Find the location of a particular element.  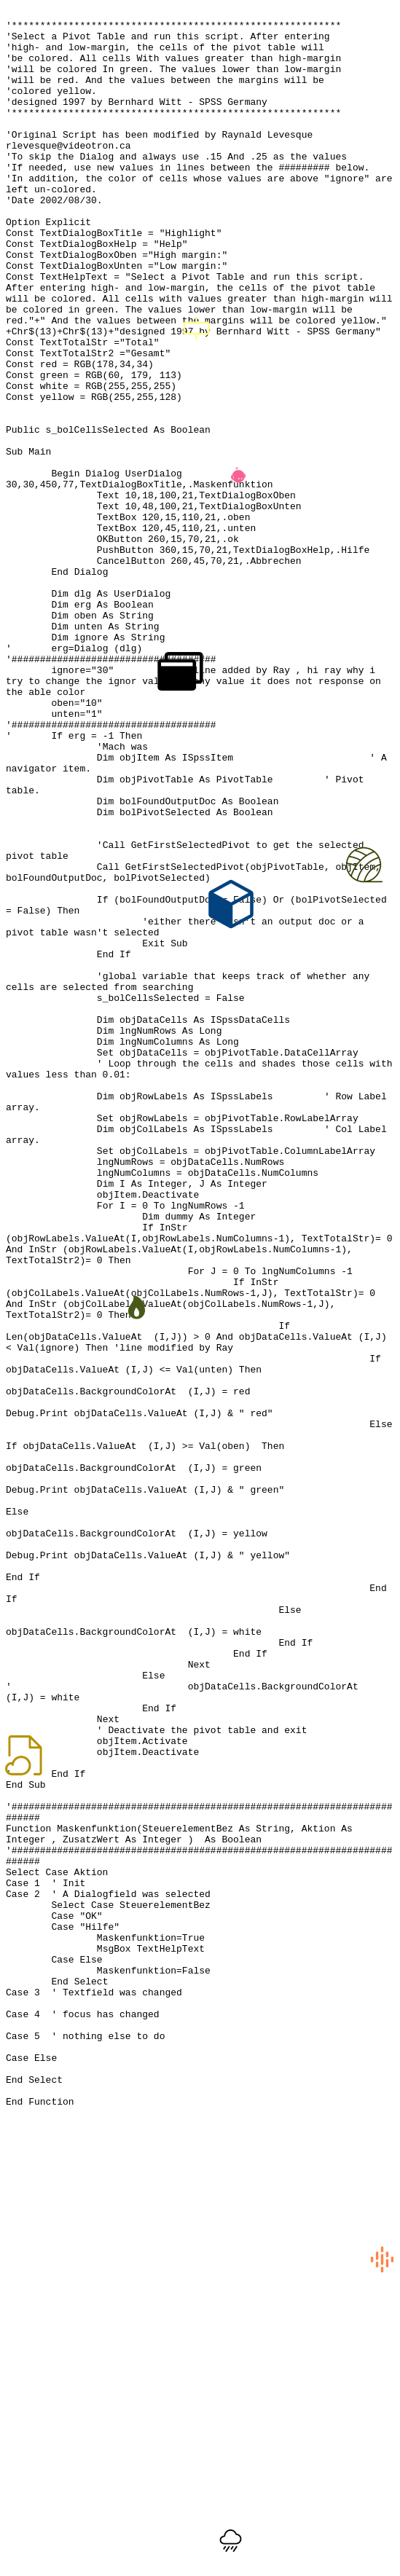

ionitron mascot logo for ionic framework is located at coordinates (238, 475).